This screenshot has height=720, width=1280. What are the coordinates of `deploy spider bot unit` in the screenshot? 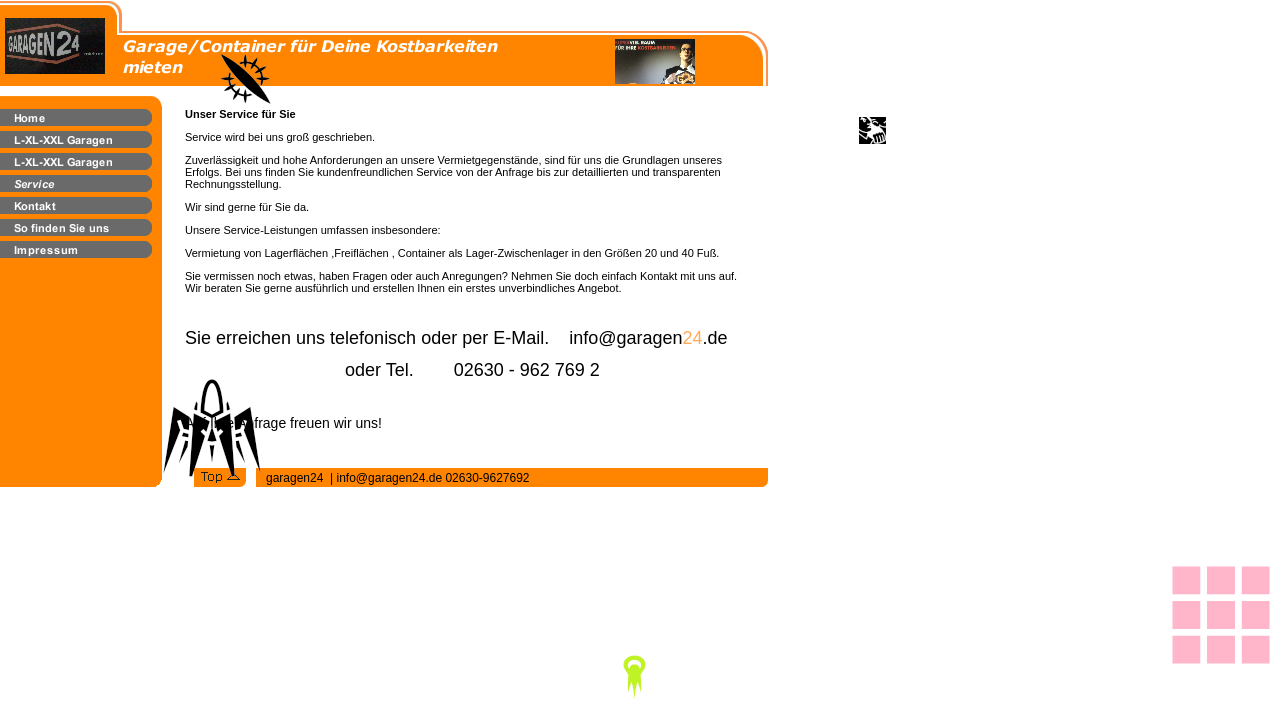 It's located at (212, 427).